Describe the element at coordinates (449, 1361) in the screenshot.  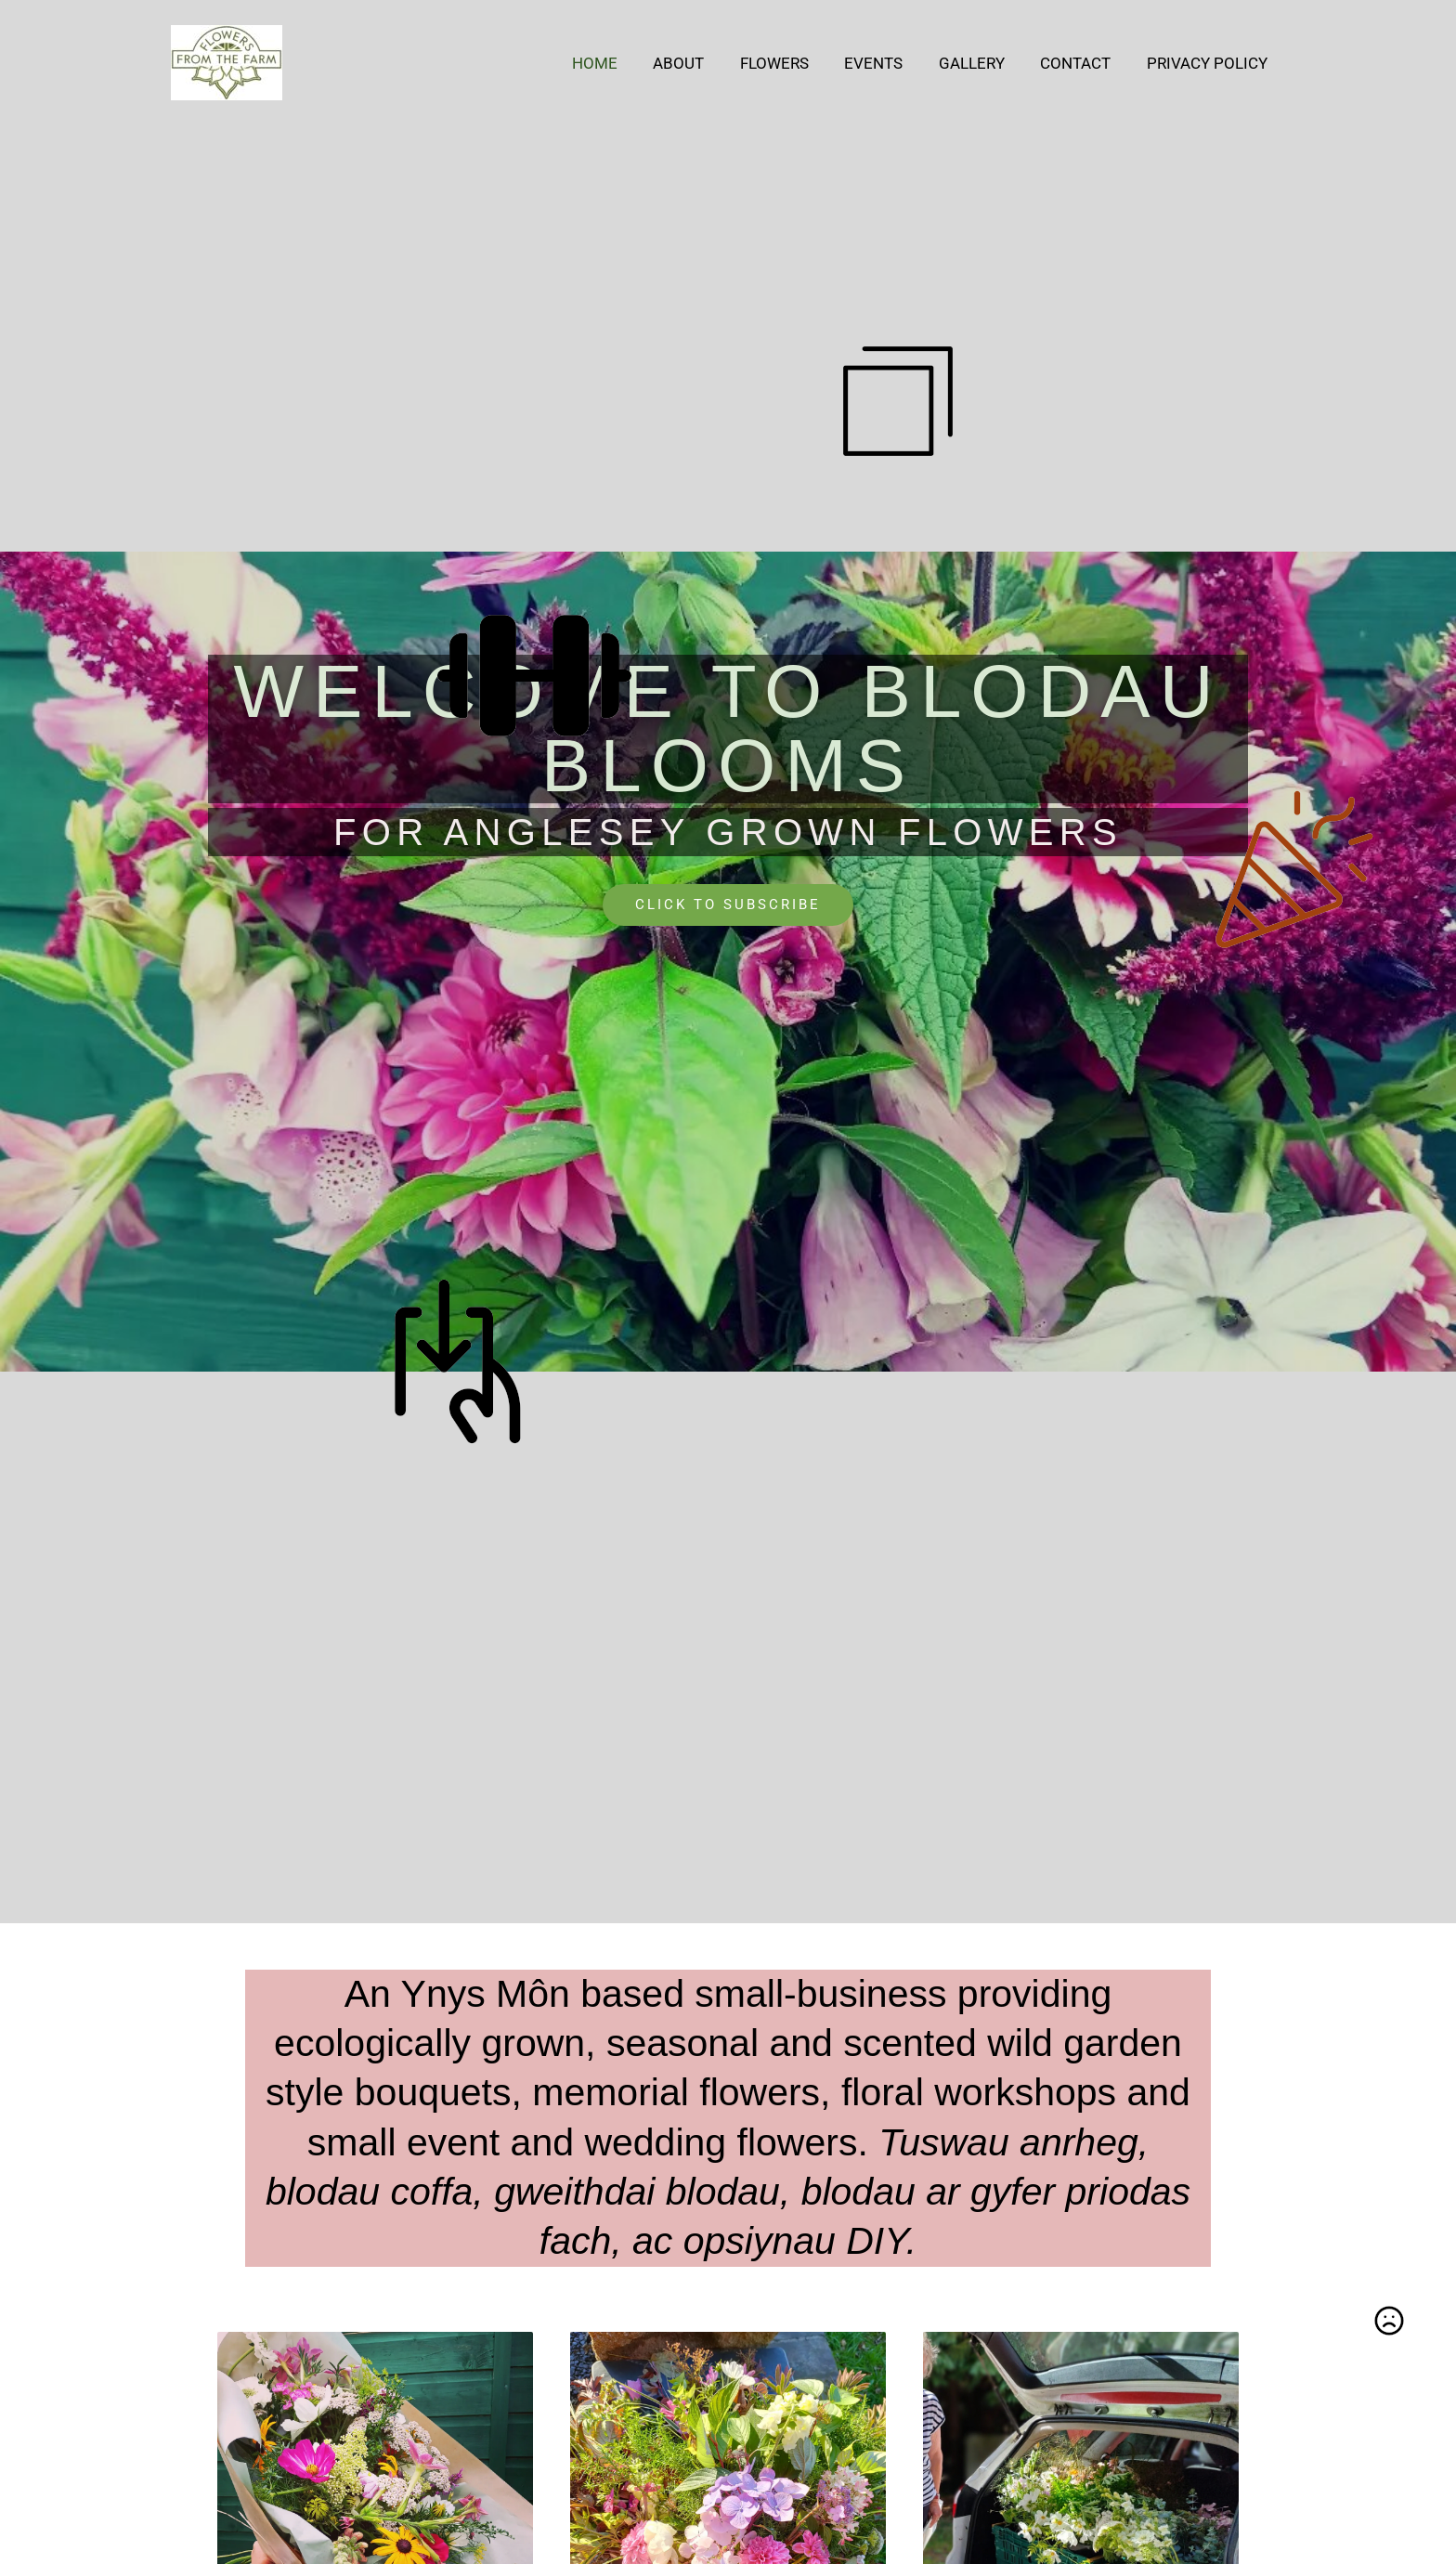
I see `withdraw funds or cash out` at that location.